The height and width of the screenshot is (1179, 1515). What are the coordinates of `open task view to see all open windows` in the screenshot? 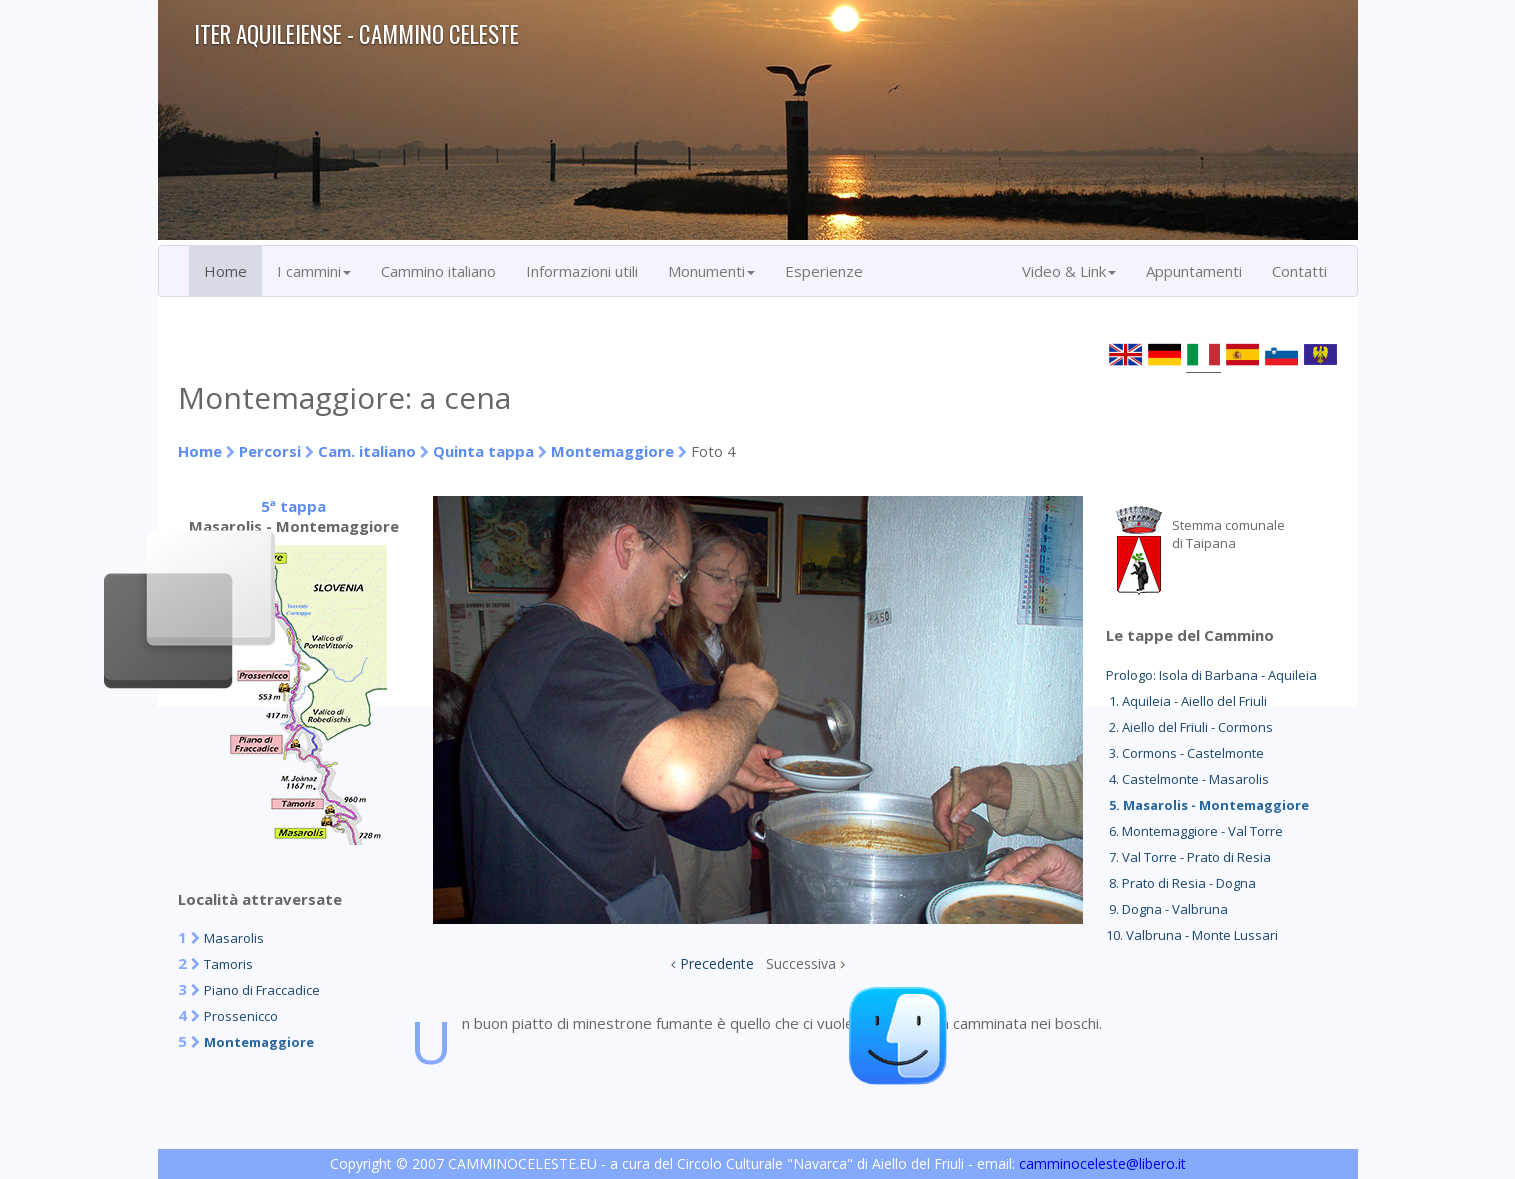 It's located at (189, 609).